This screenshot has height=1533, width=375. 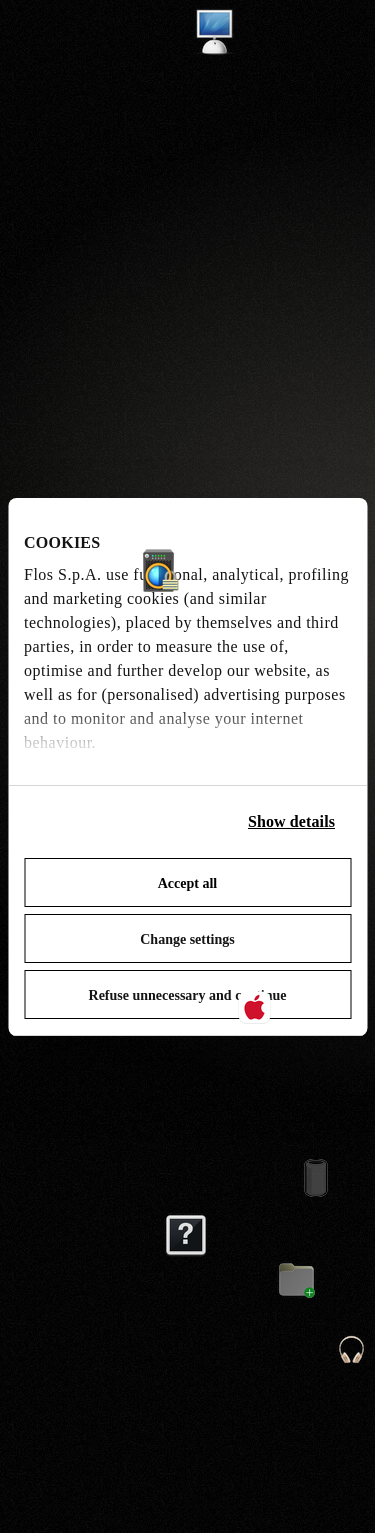 What do you see at coordinates (186, 1235) in the screenshot?
I see `indicates missing or unavailable media file` at bounding box center [186, 1235].